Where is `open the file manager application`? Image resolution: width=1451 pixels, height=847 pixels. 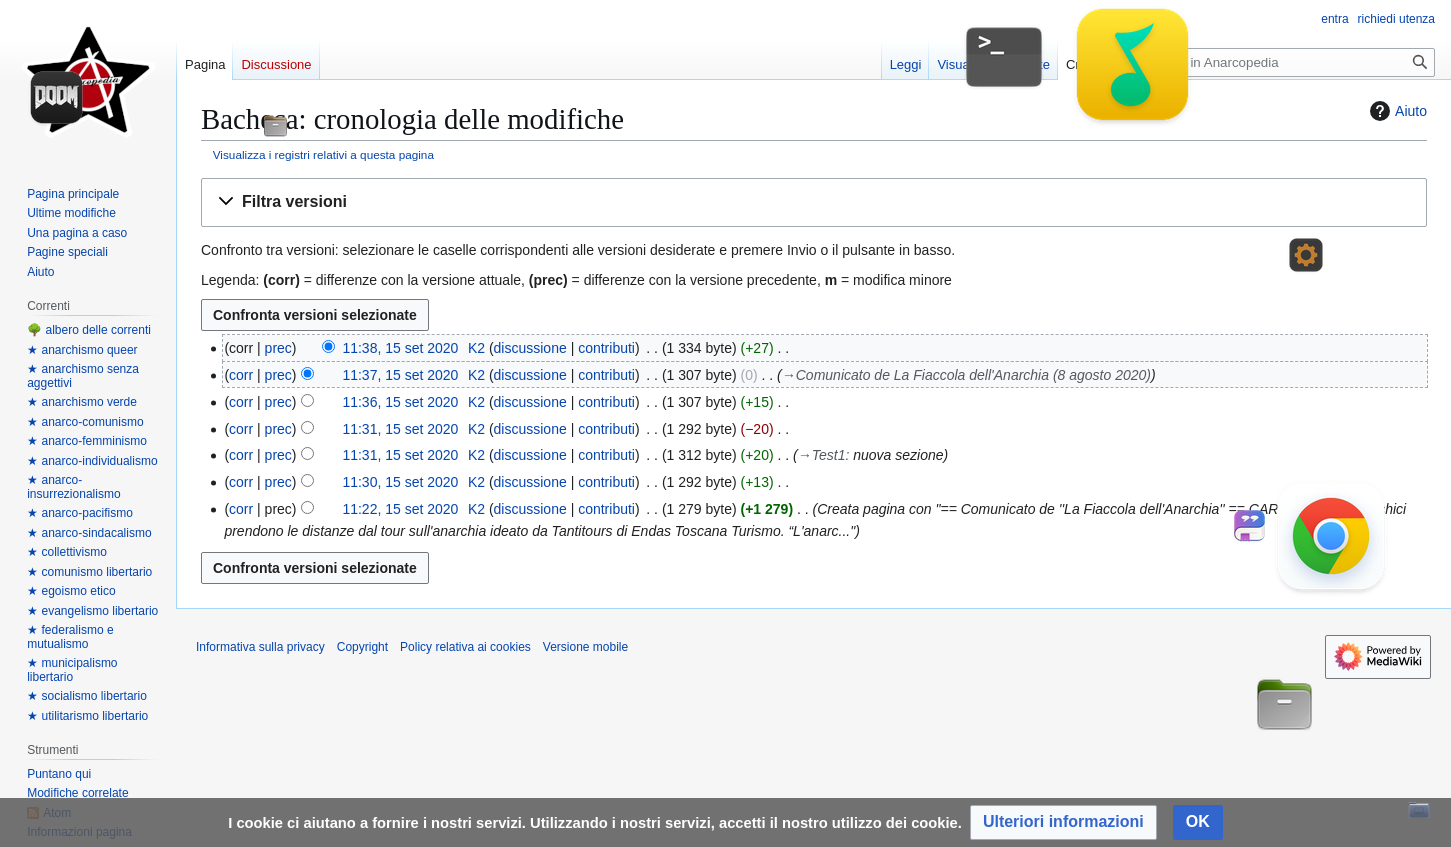
open the file manager application is located at coordinates (1284, 704).